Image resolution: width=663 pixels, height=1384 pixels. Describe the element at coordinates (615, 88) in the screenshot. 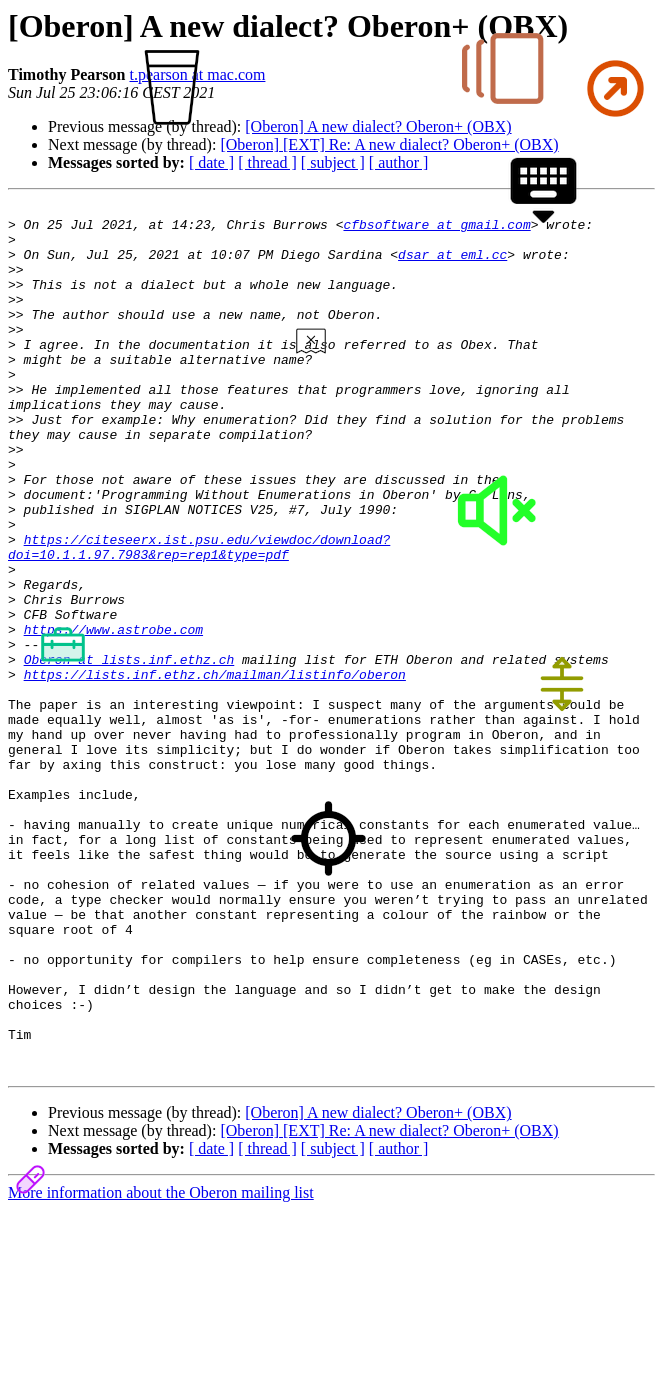

I see `open link in new tab or window` at that location.